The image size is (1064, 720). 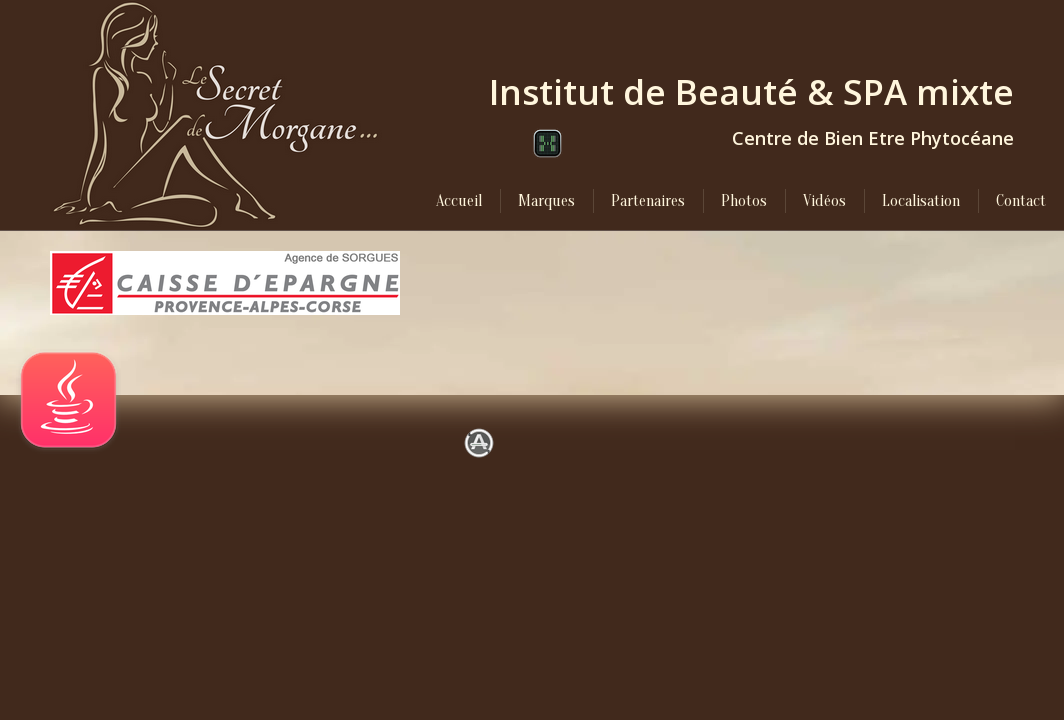 What do you see at coordinates (479, 443) in the screenshot?
I see `open the software updater application` at bounding box center [479, 443].